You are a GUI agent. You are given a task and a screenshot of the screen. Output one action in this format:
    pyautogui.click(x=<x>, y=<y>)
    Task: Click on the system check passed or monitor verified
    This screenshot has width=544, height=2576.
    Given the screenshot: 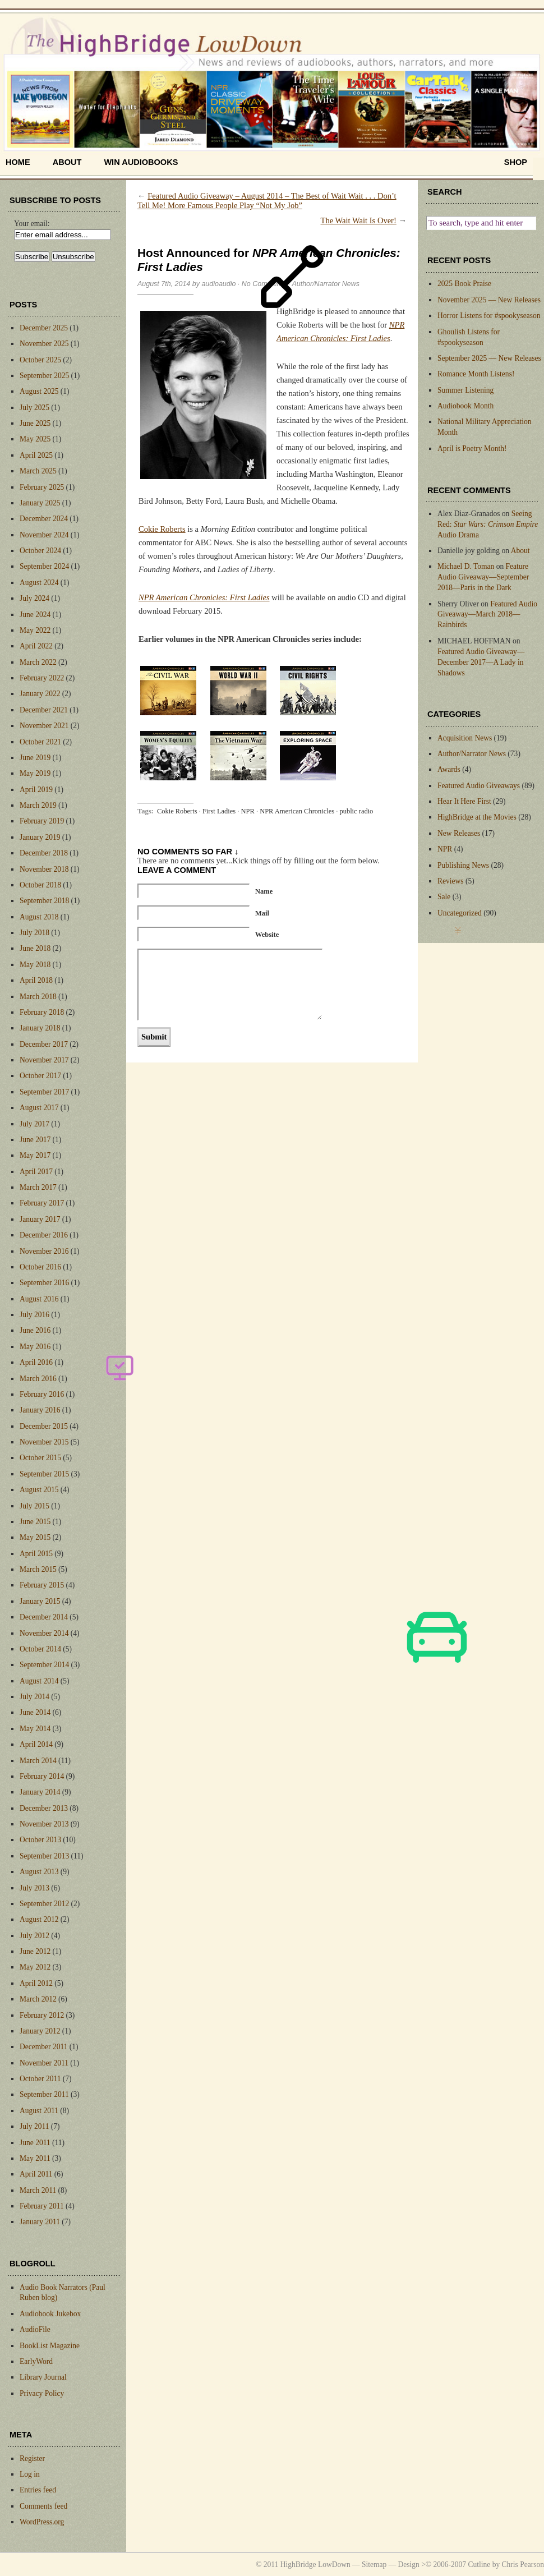 What is the action you would take?
    pyautogui.click(x=119, y=1368)
    